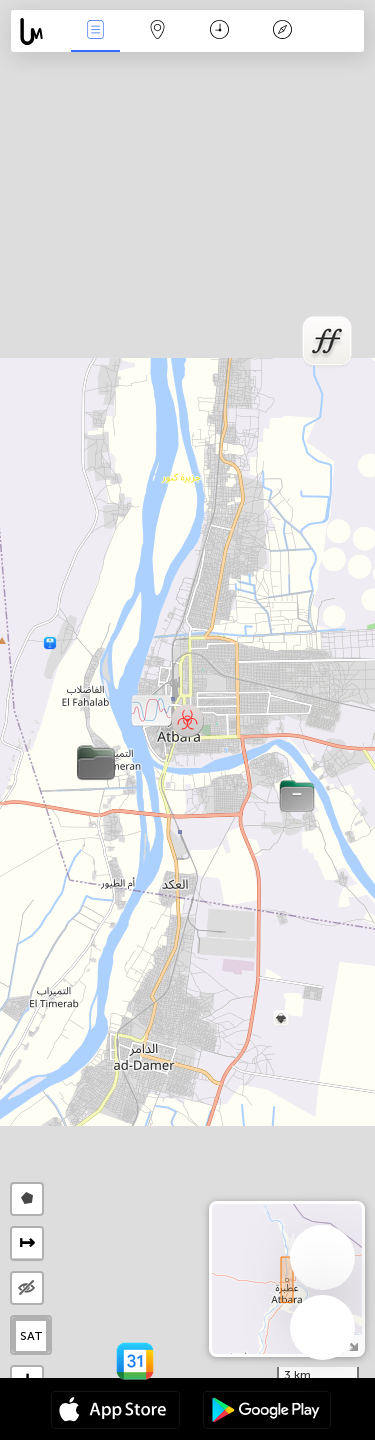 This screenshot has height=1440, width=375. Describe the element at coordinates (96, 762) in the screenshot. I see `indicates an open or currently accessed folder` at that location.